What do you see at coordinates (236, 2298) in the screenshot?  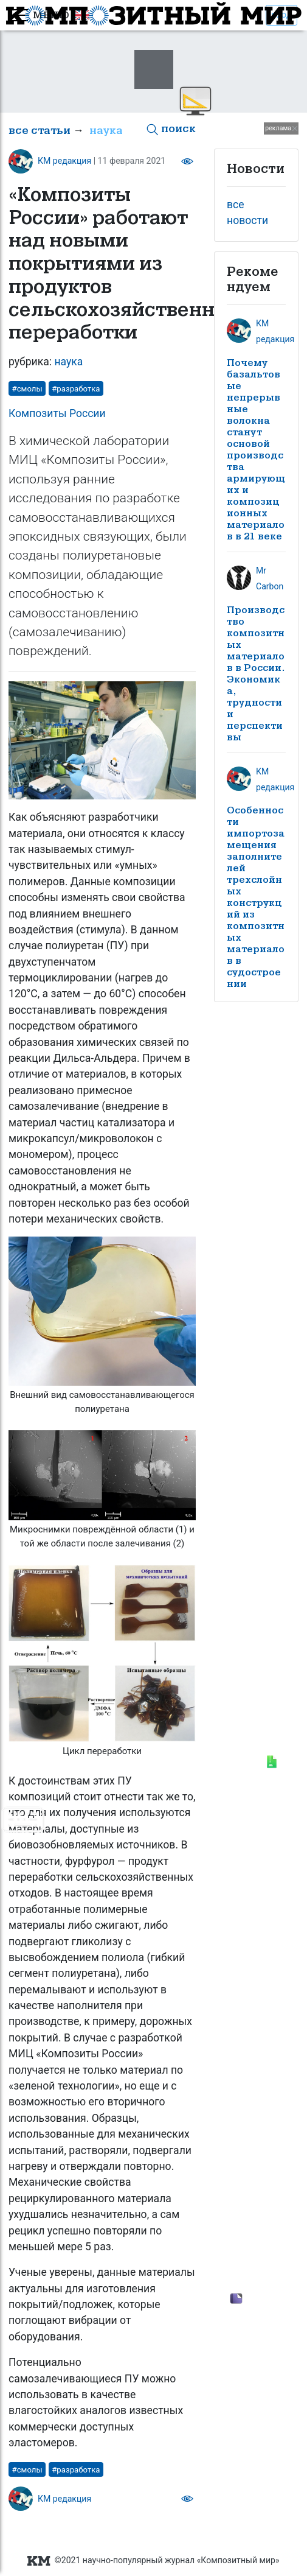 I see `change desktop wallpaper settings` at bounding box center [236, 2298].